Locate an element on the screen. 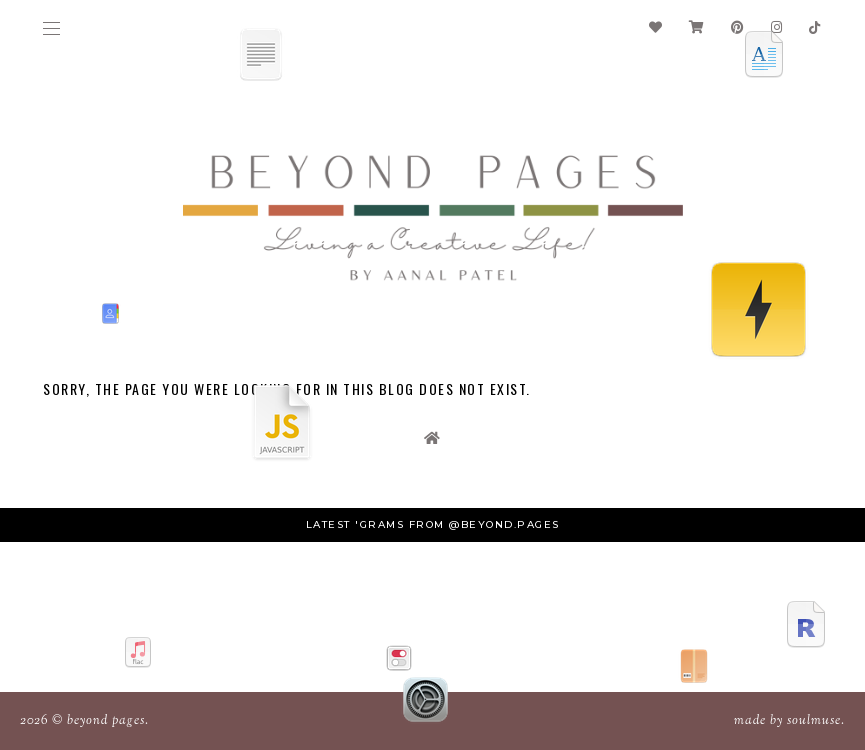  open a text document file is located at coordinates (764, 54).